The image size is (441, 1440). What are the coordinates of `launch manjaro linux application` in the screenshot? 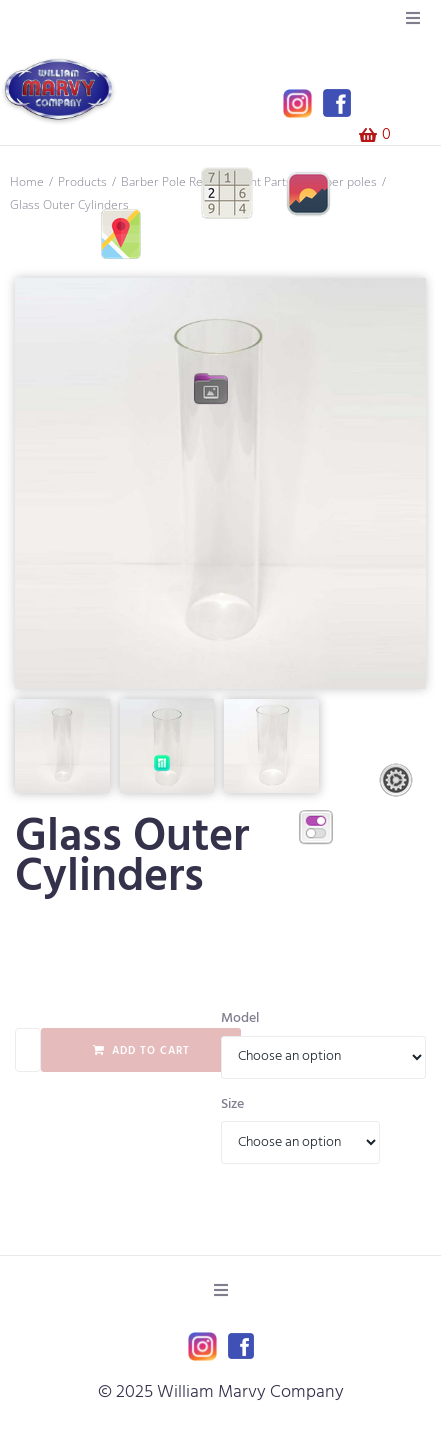 It's located at (162, 763).